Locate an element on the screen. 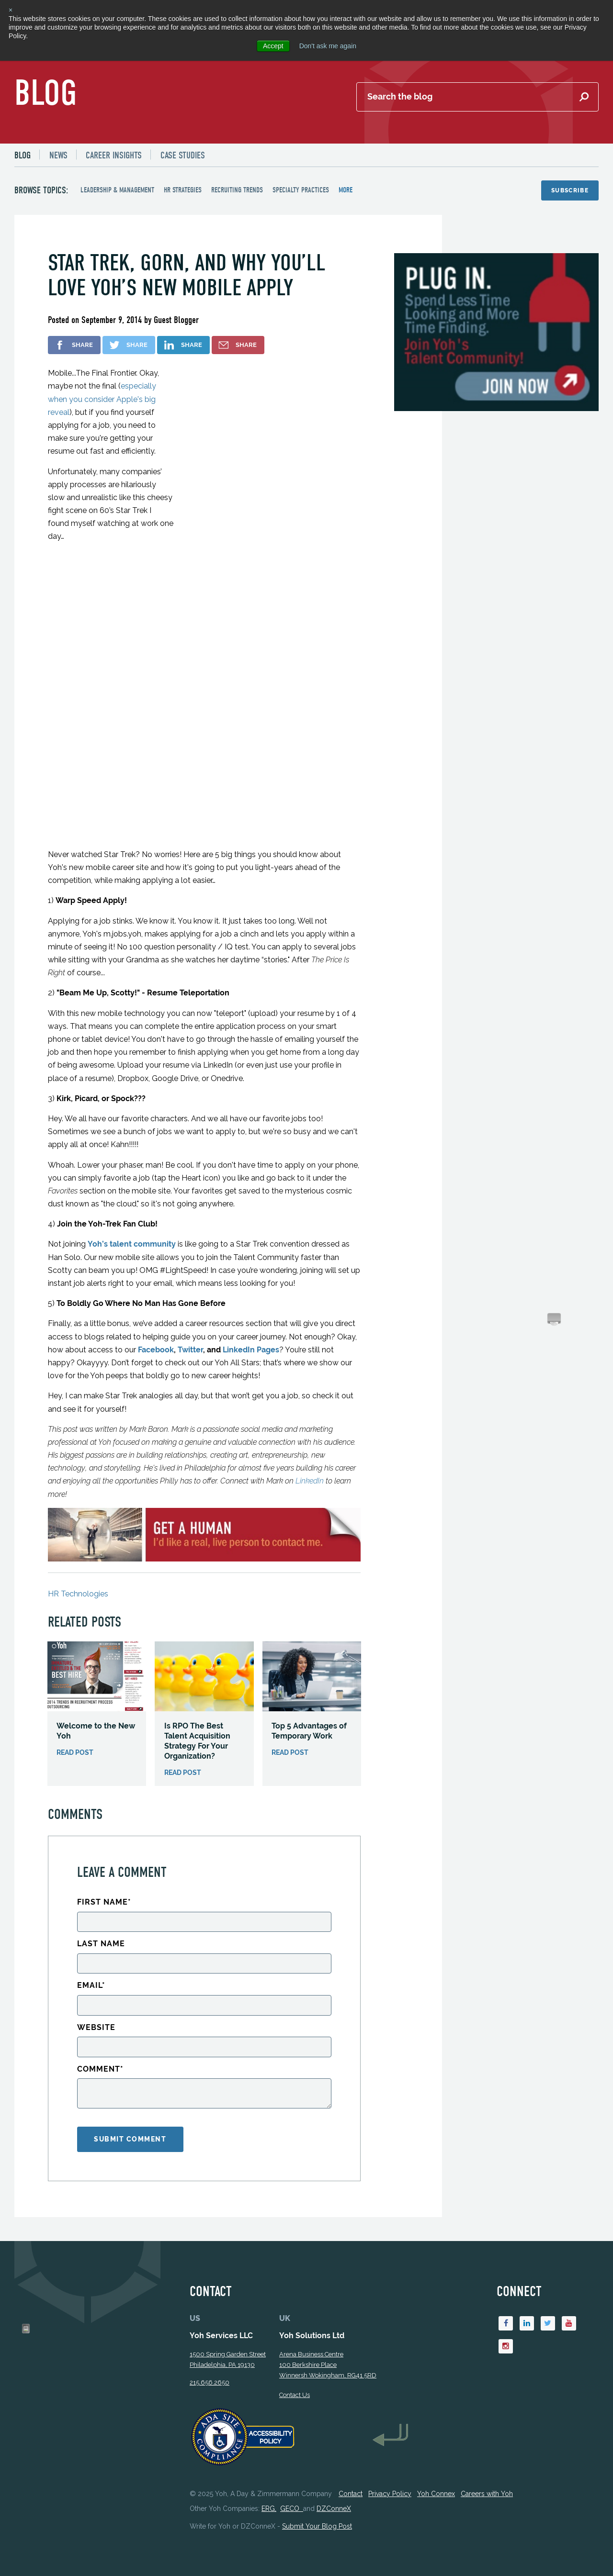  reply to all recipients of an email is located at coordinates (390, 2435).